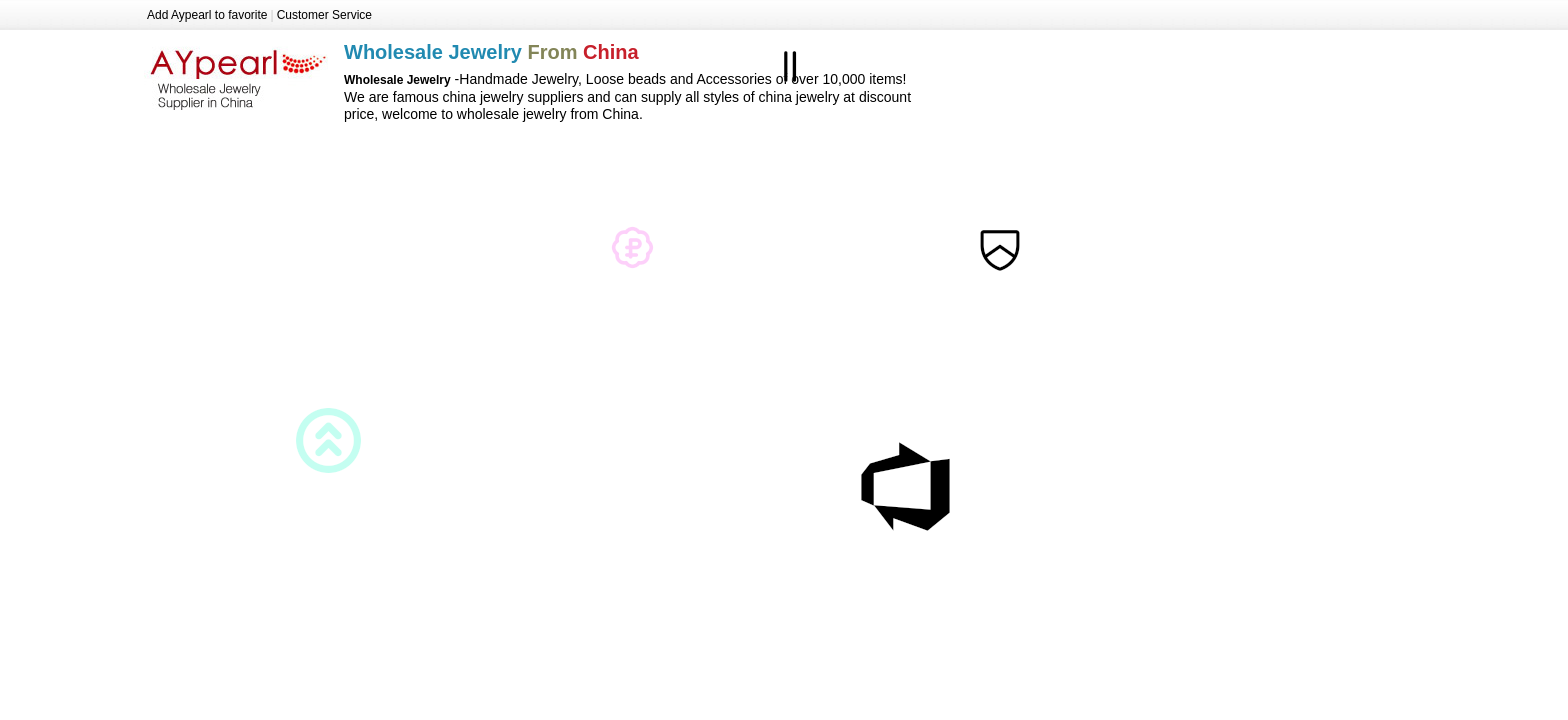  Describe the element at coordinates (905, 486) in the screenshot. I see `open azure devops integration` at that location.